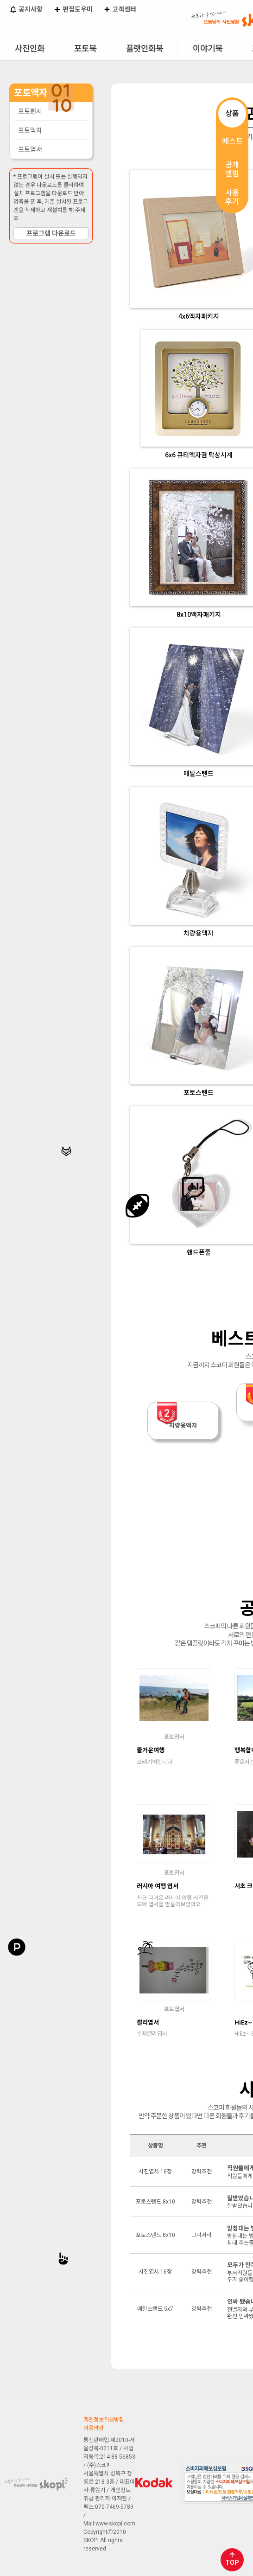  What do you see at coordinates (63, 2258) in the screenshot?
I see `tap to select or indicate a point of interest` at bounding box center [63, 2258].